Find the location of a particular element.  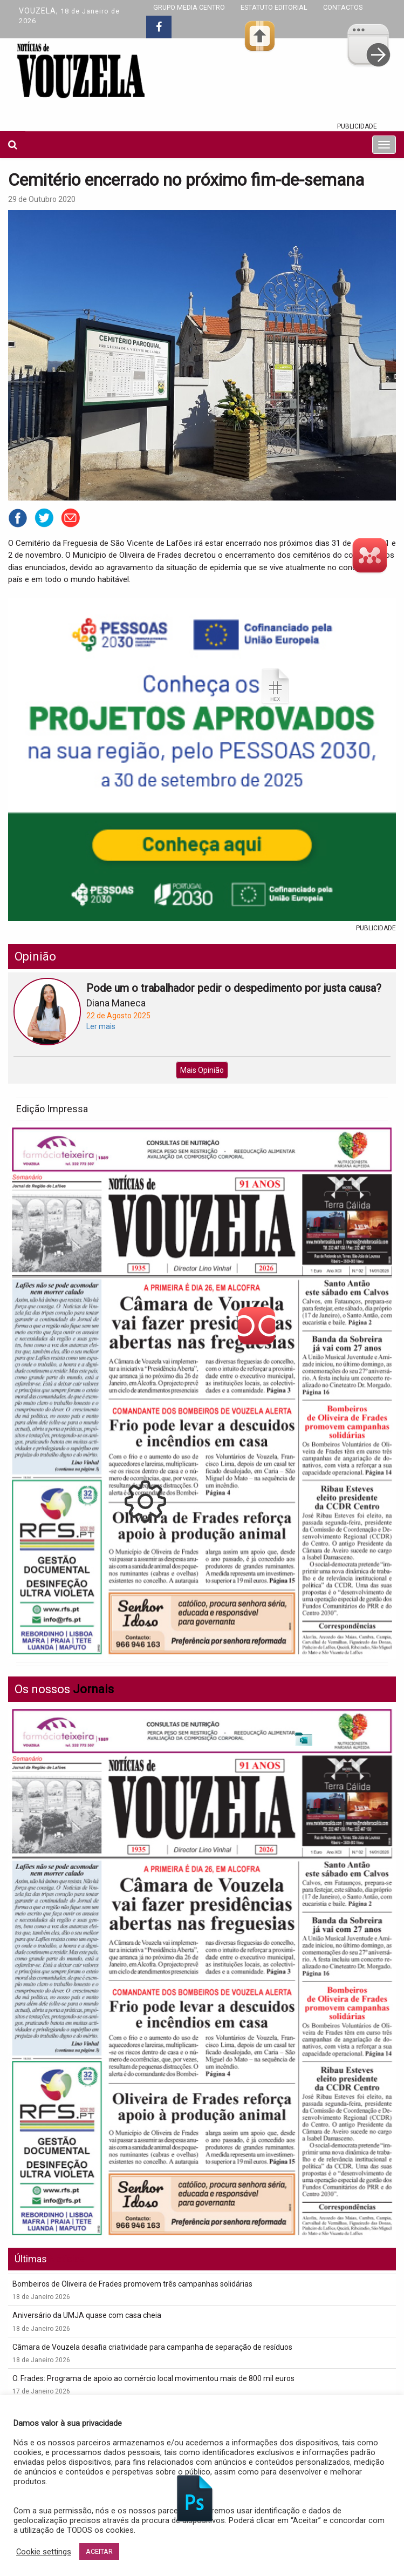

system update package ready to install is located at coordinates (259, 36).